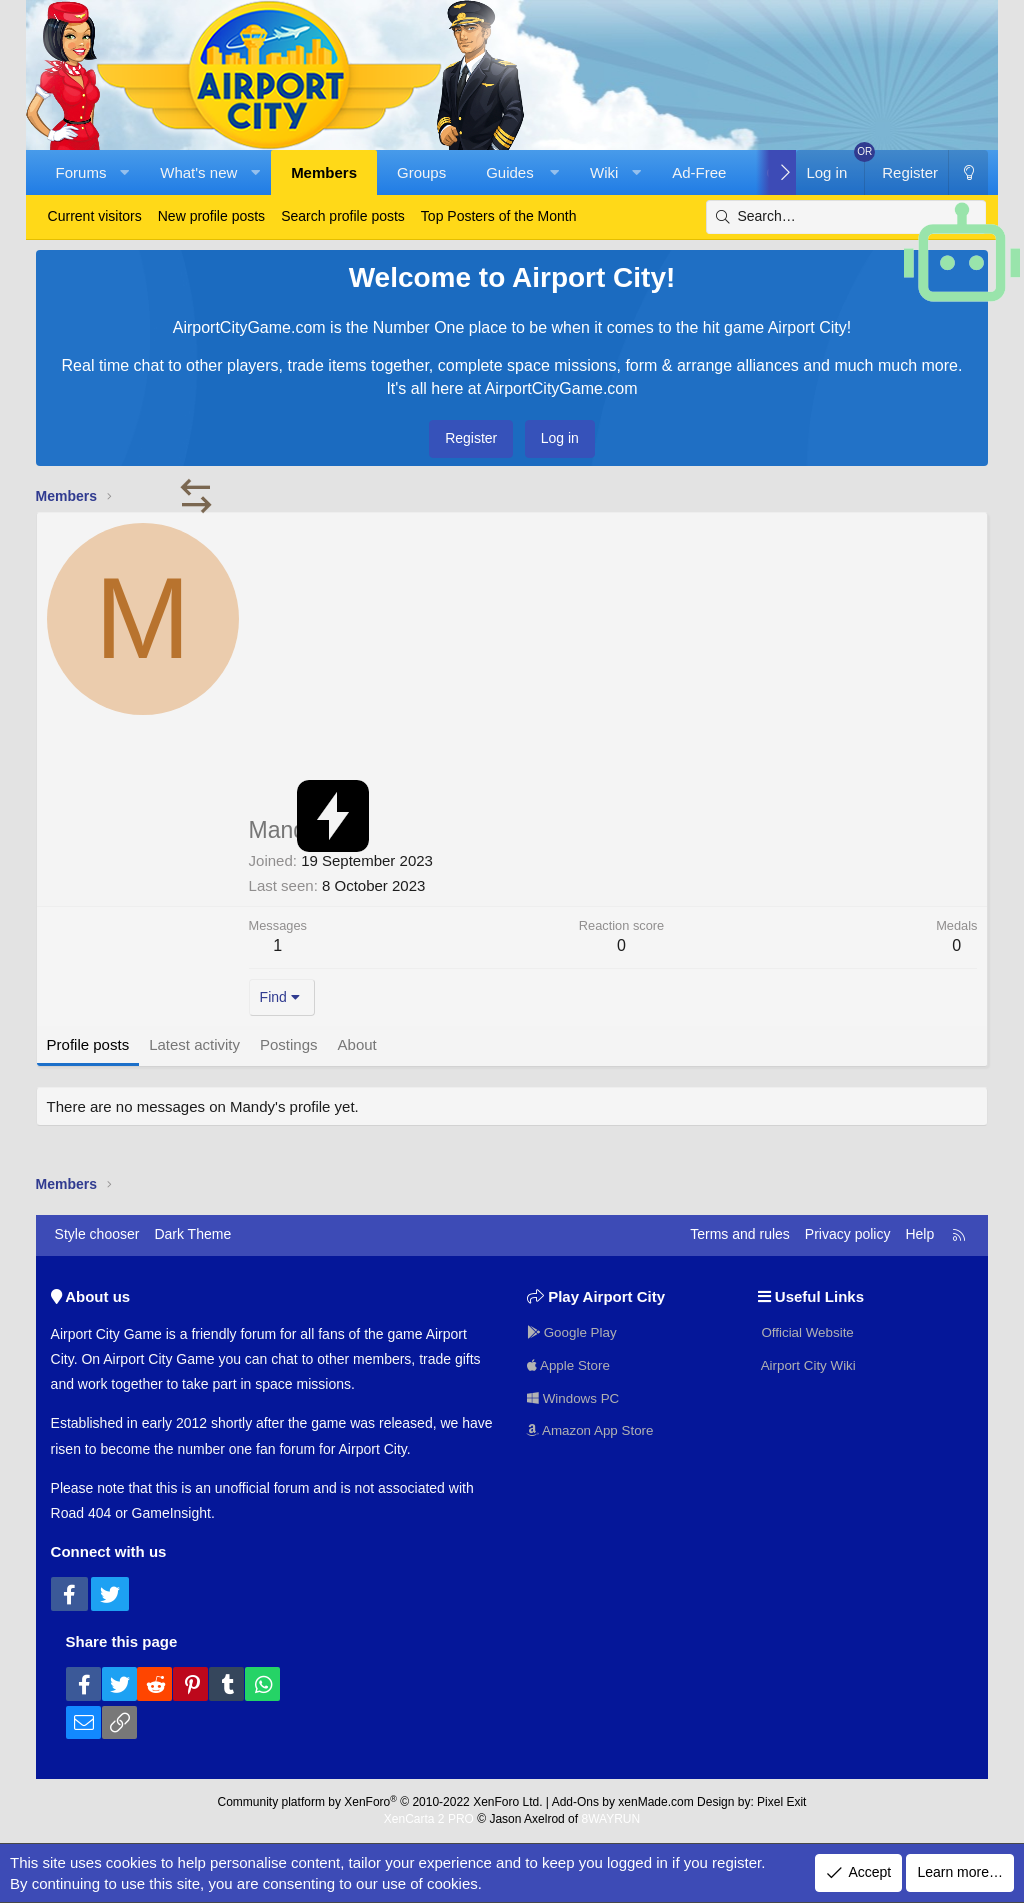 This screenshot has width=1024, height=1903. What do you see at coordinates (333, 816) in the screenshot?
I see `access AED or defibrillator location information` at bounding box center [333, 816].